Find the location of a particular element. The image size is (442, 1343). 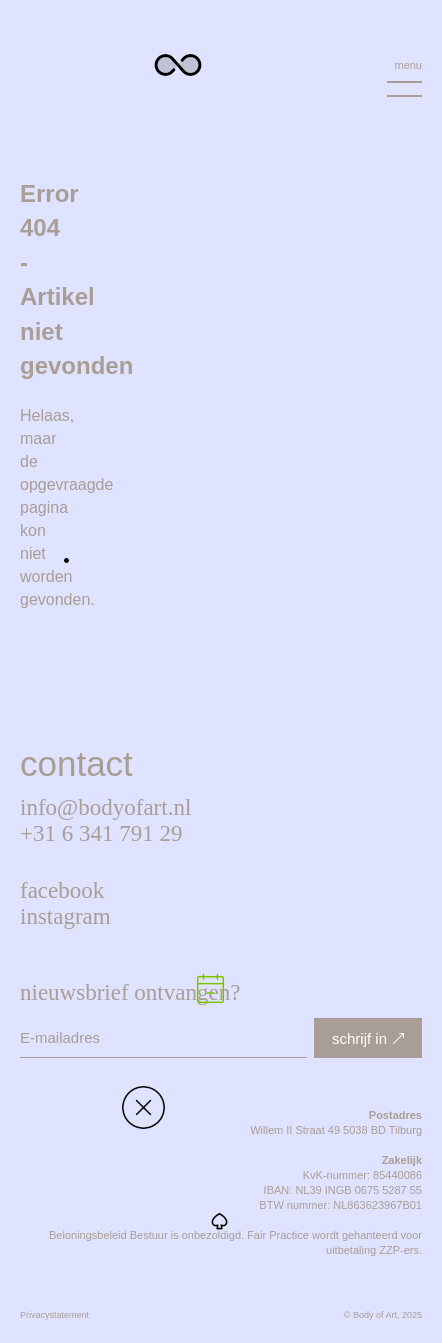

indicates an unread notification or new item is located at coordinates (66, 560).